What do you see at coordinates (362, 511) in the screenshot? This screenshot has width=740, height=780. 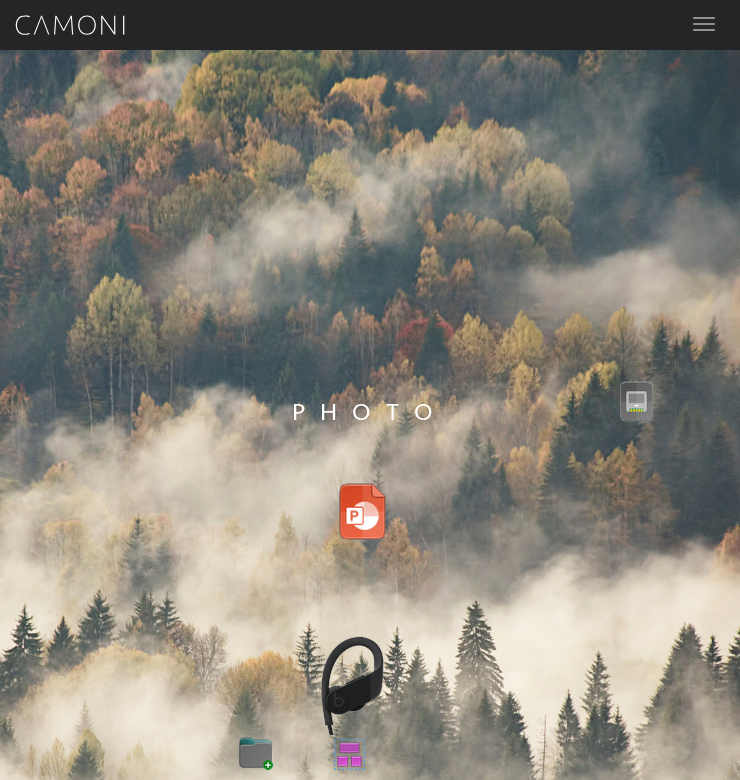 I see `a microsoft powerpoint file` at bounding box center [362, 511].